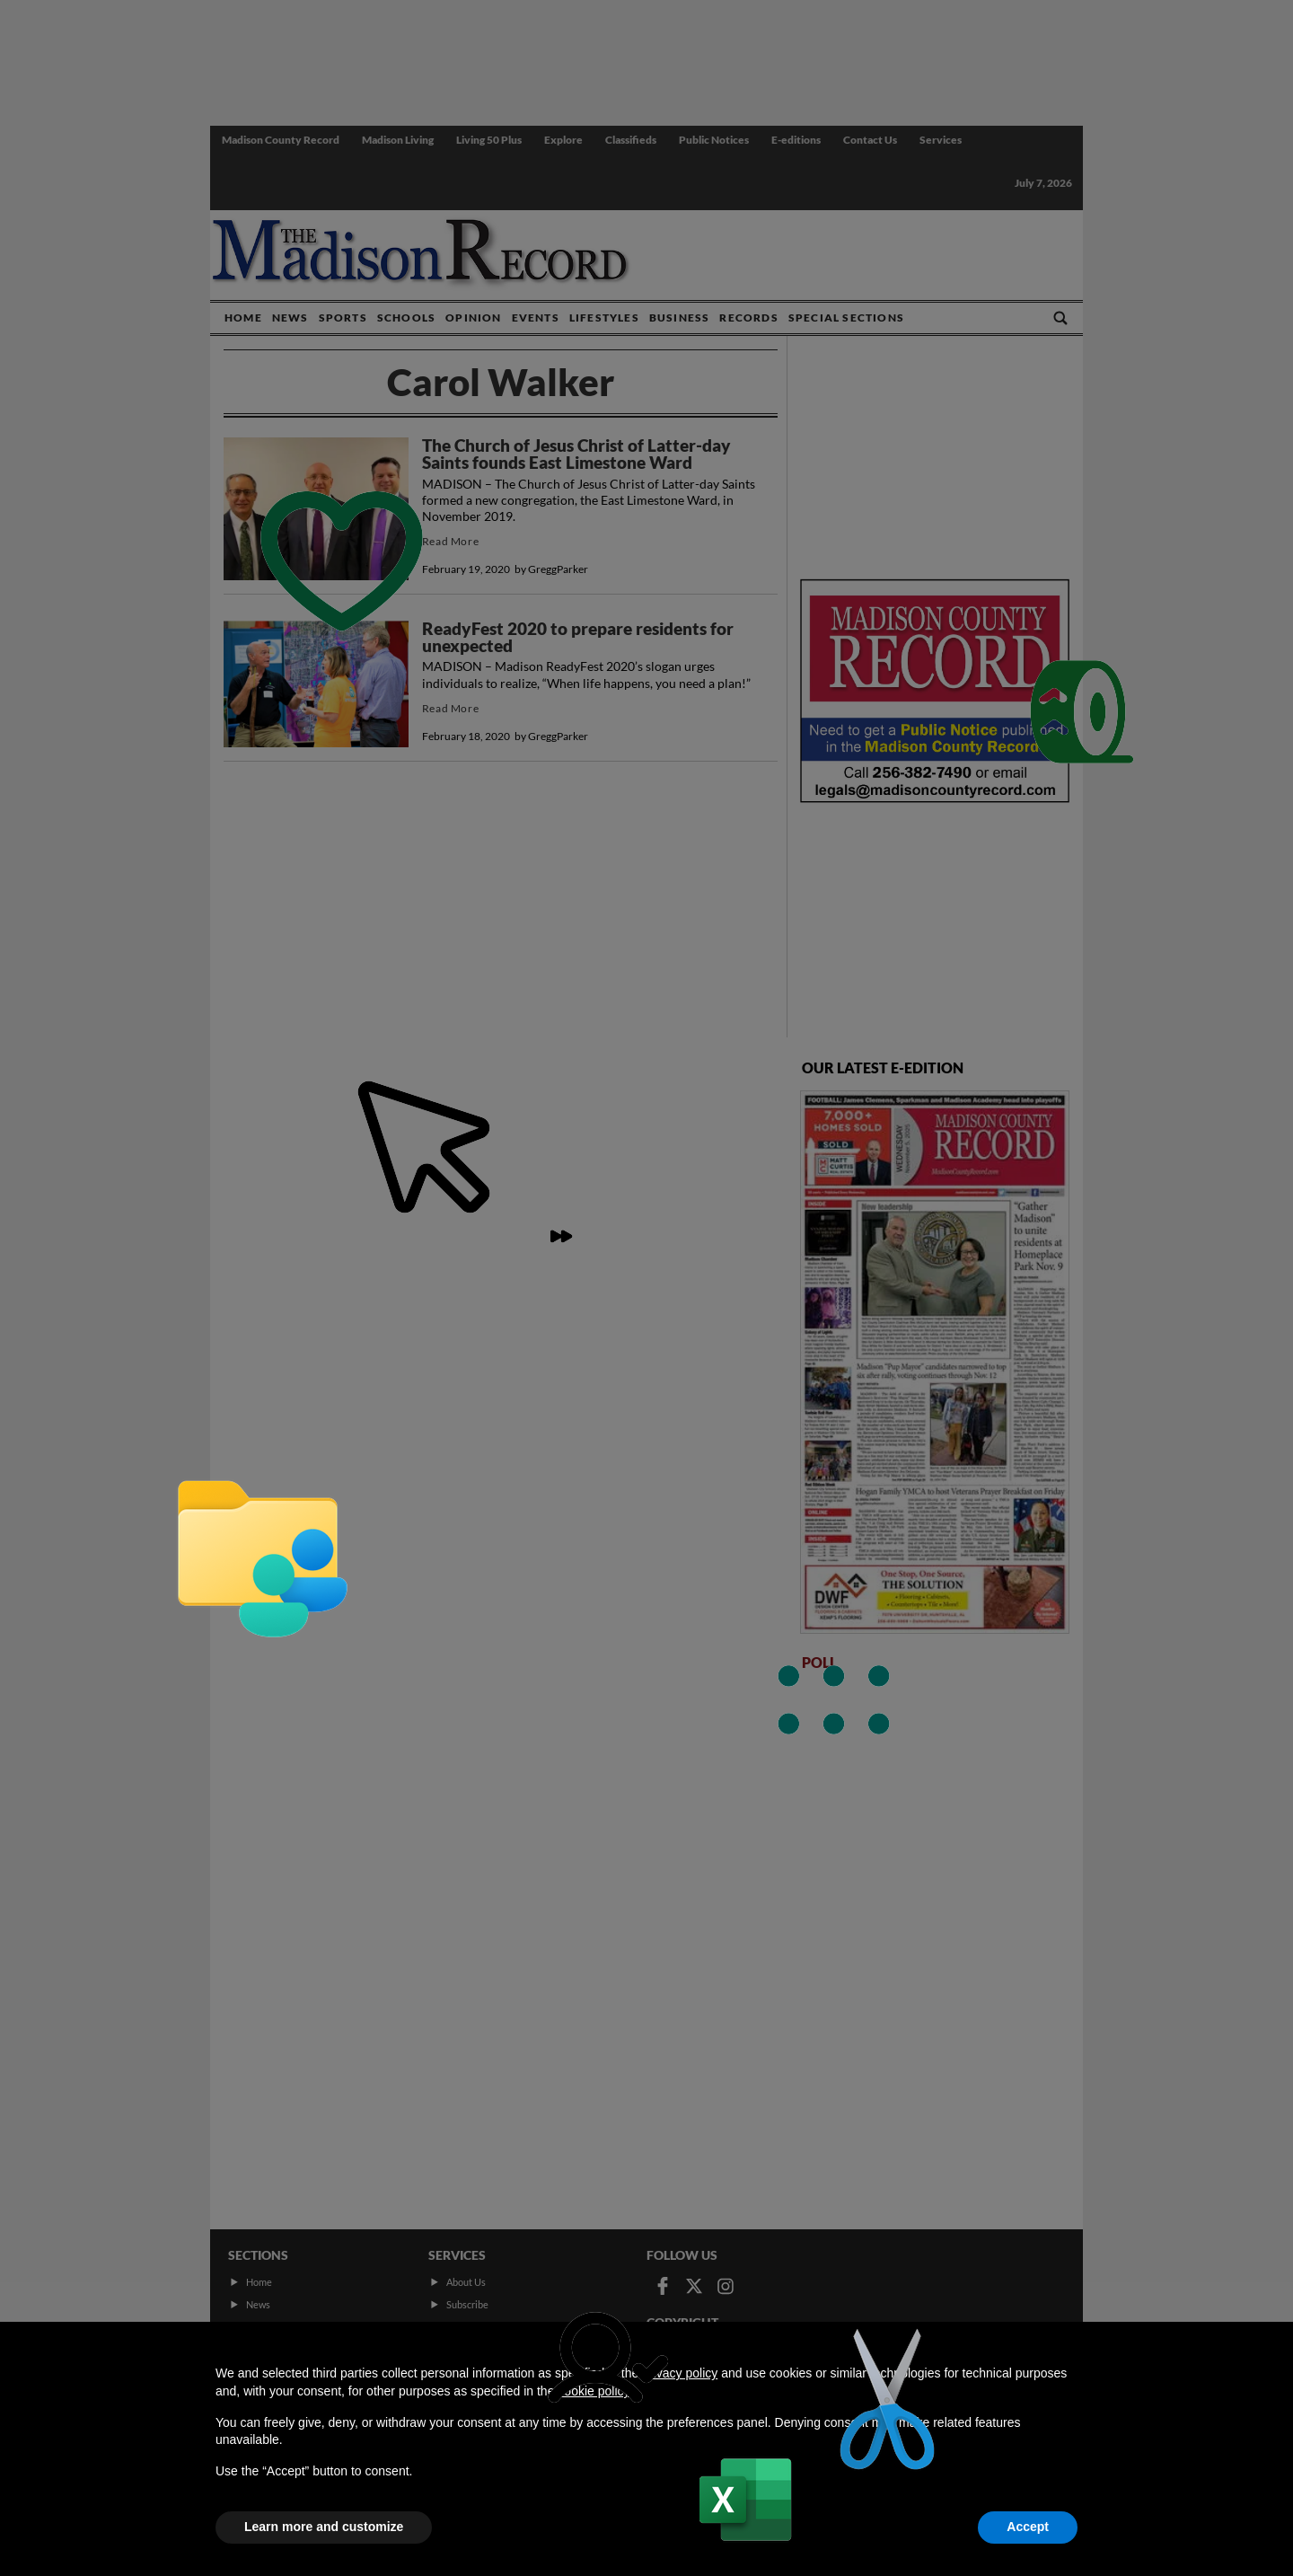  I want to click on open shared folder, so click(258, 1548).